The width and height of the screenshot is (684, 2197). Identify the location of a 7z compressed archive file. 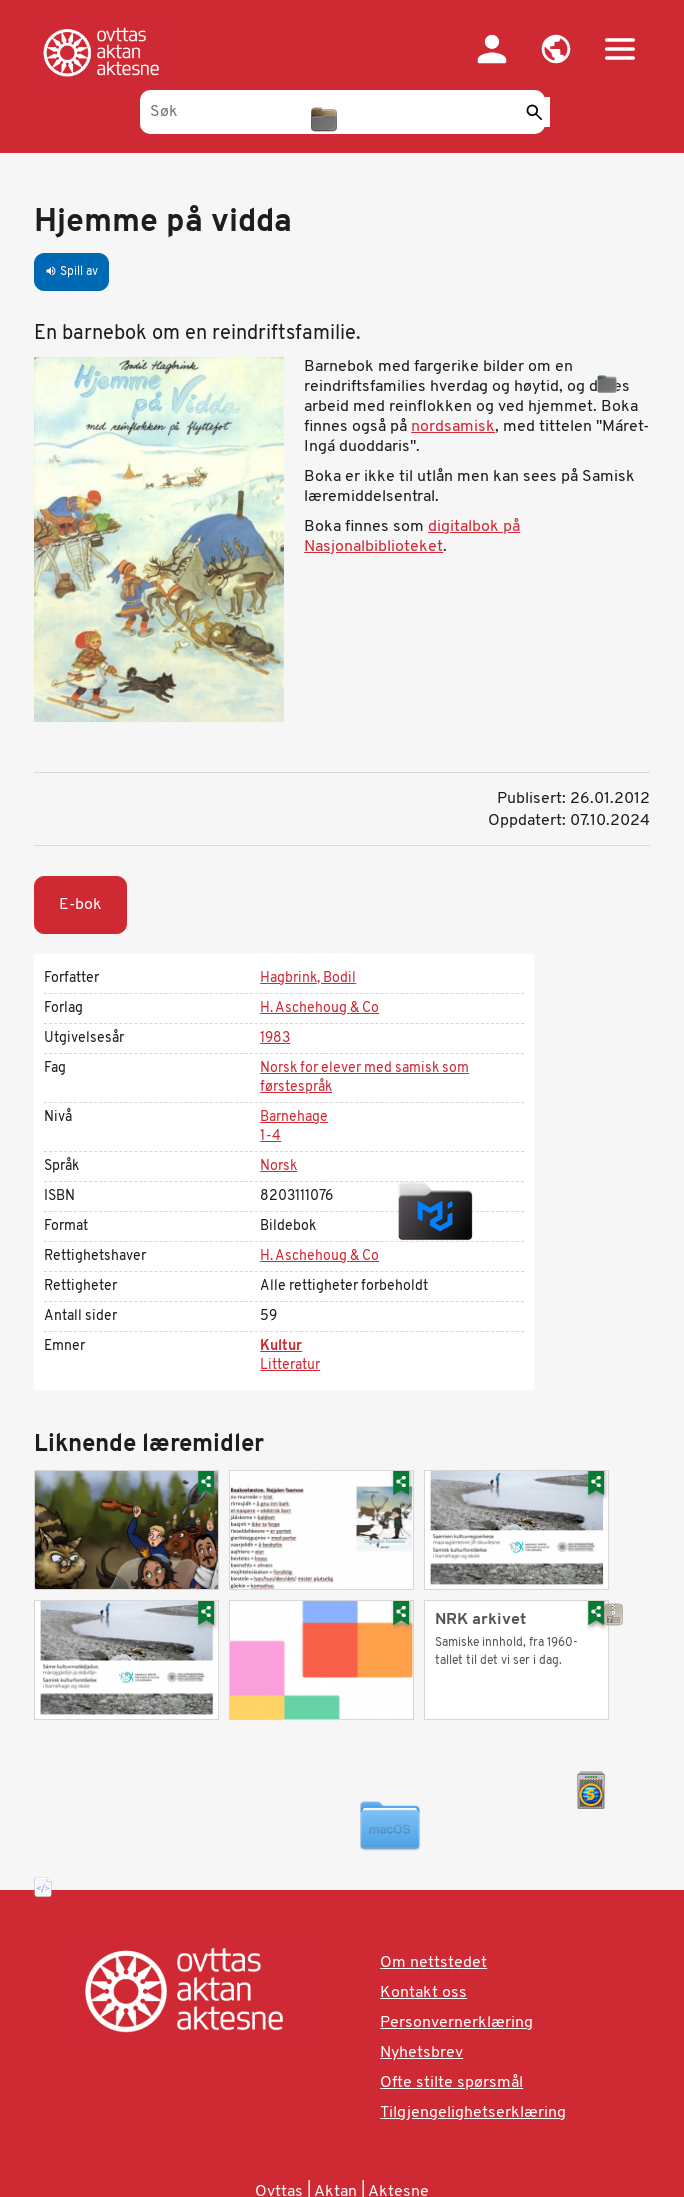
(613, 1614).